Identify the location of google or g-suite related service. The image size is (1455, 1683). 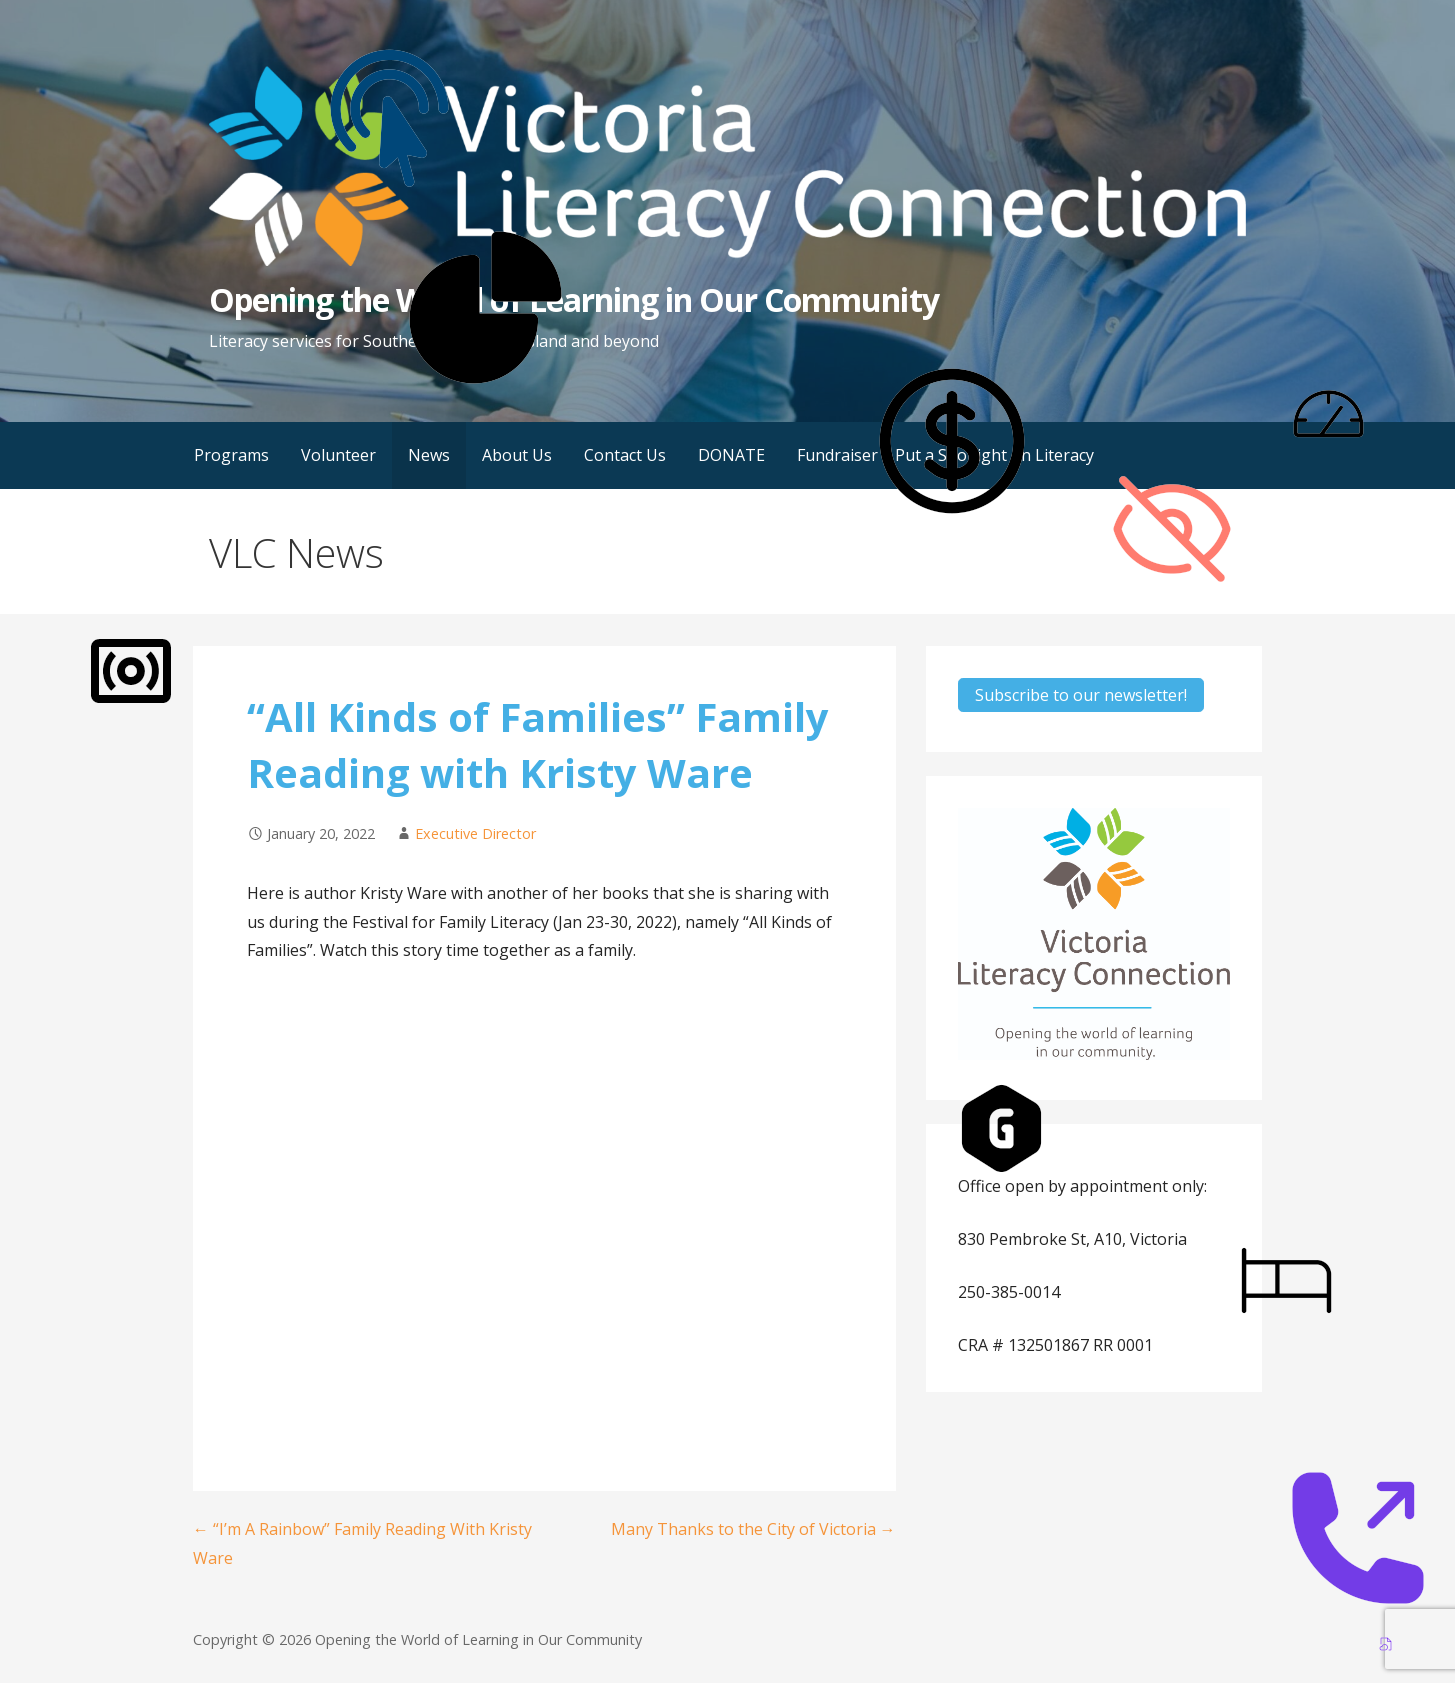
(1001, 1128).